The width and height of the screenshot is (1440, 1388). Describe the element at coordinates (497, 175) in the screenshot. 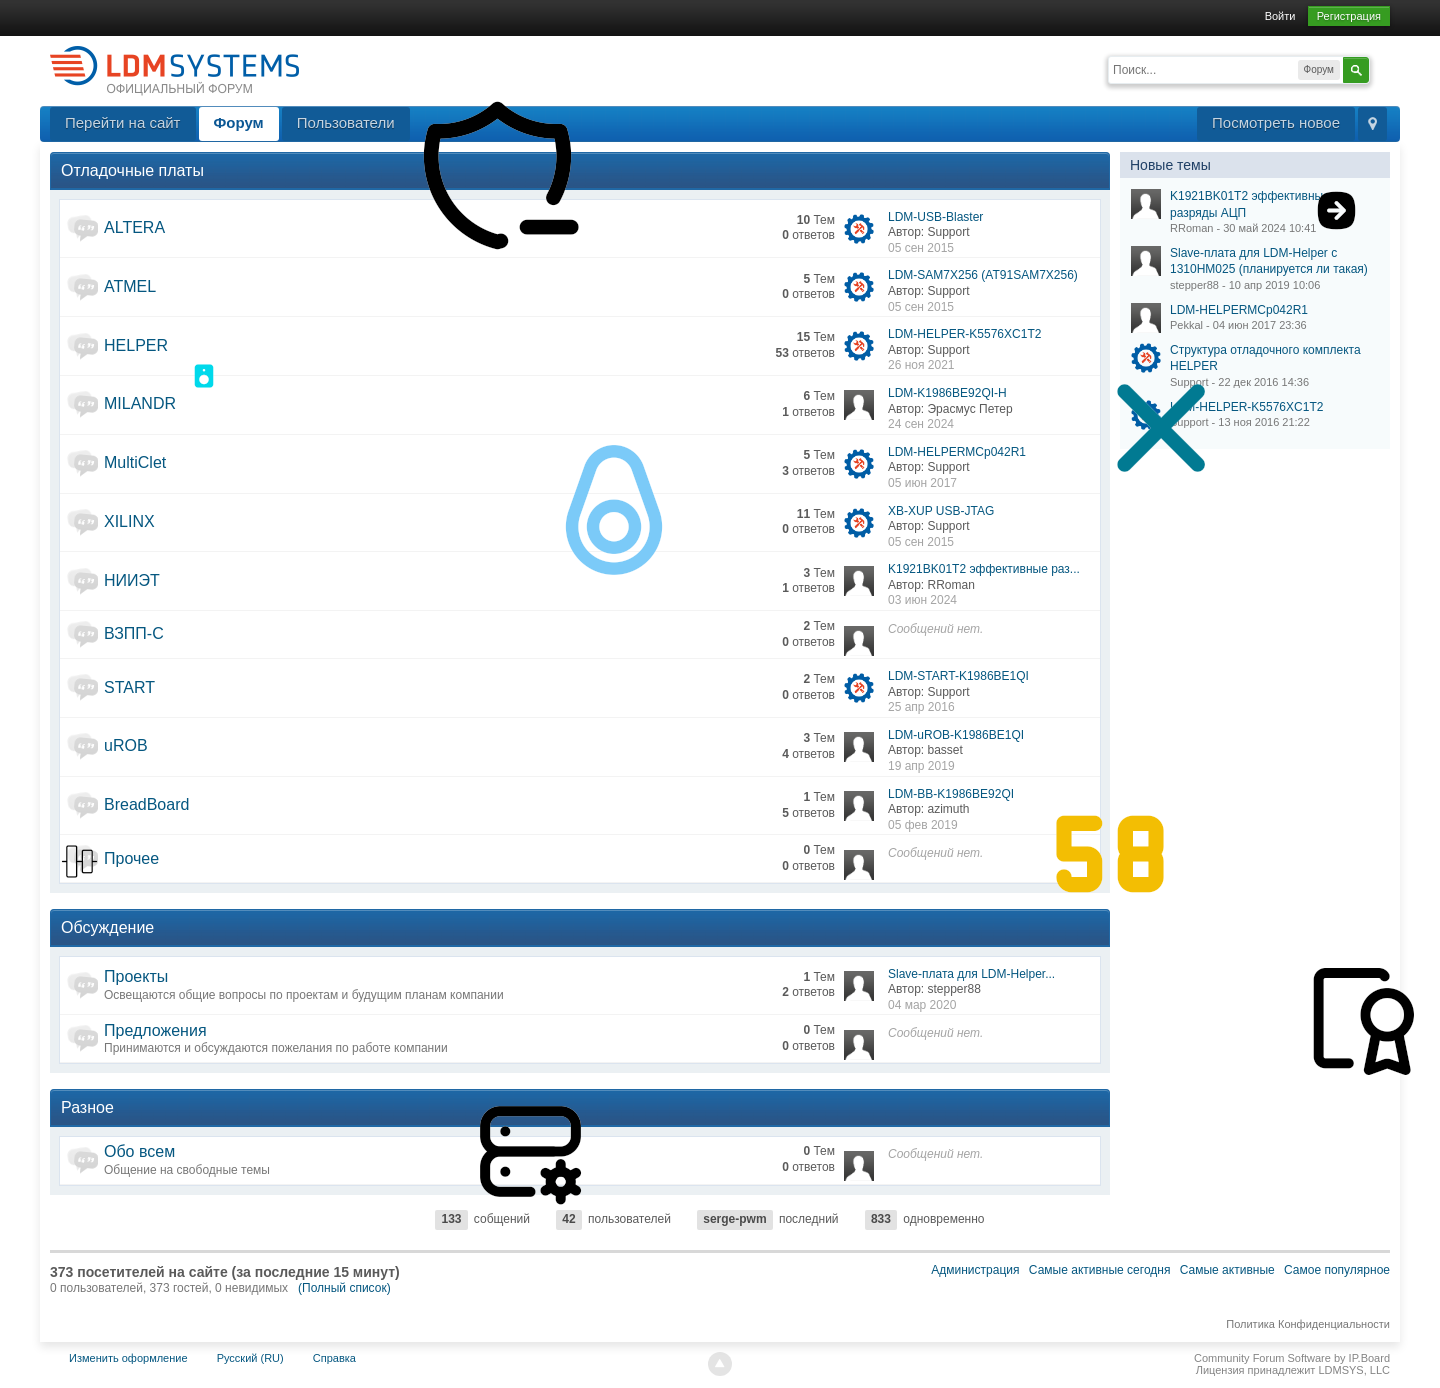

I see `remove a security protection or permission` at that location.